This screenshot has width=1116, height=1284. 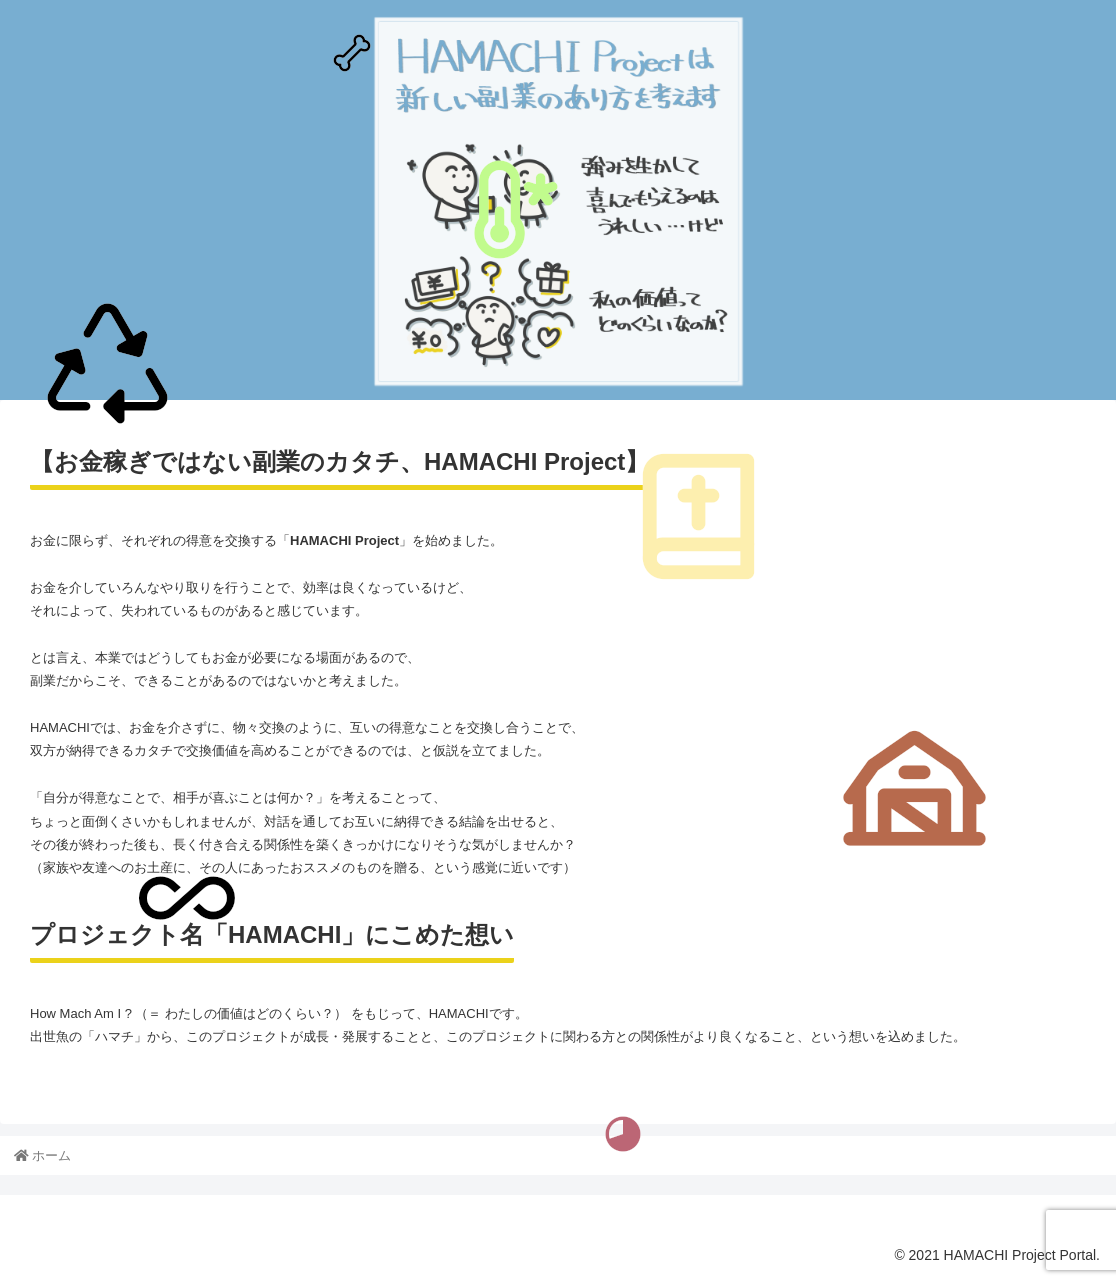 What do you see at coordinates (914, 797) in the screenshot?
I see `access farm or agricultural settings` at bounding box center [914, 797].